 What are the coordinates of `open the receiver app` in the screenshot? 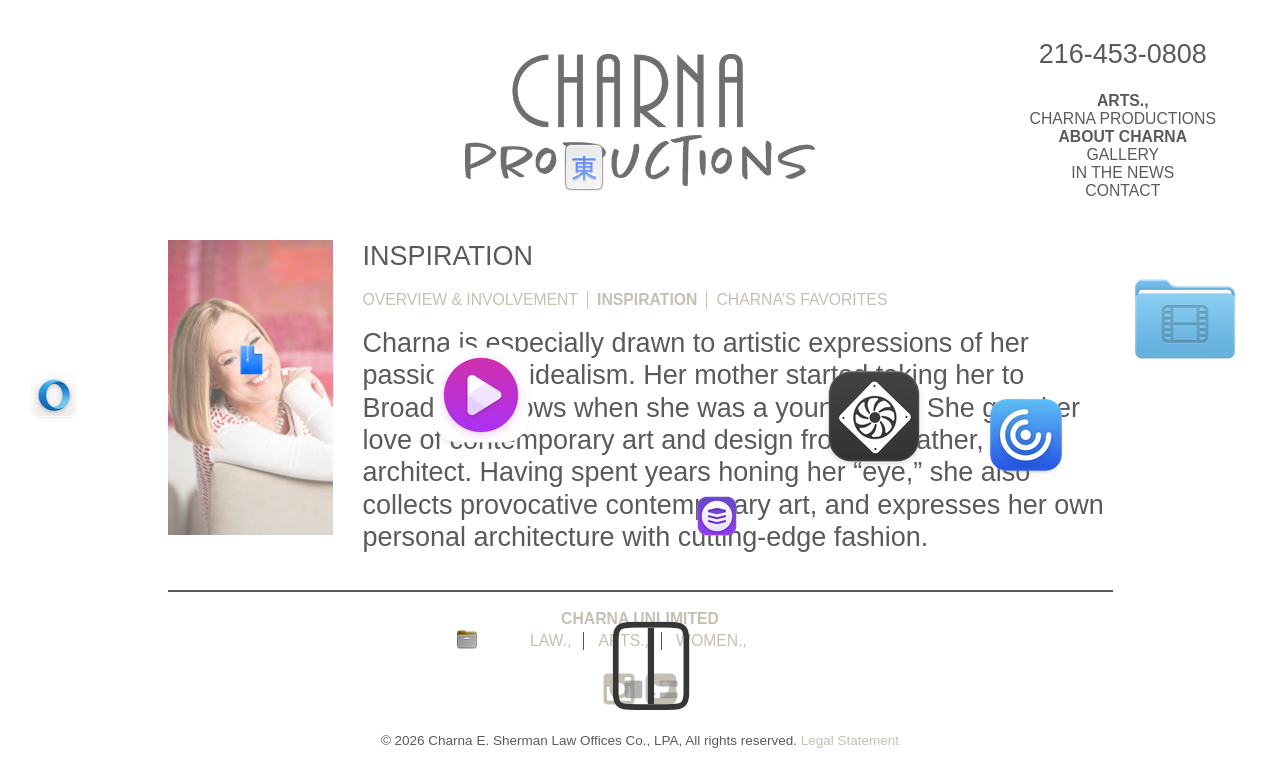 It's located at (1026, 435).